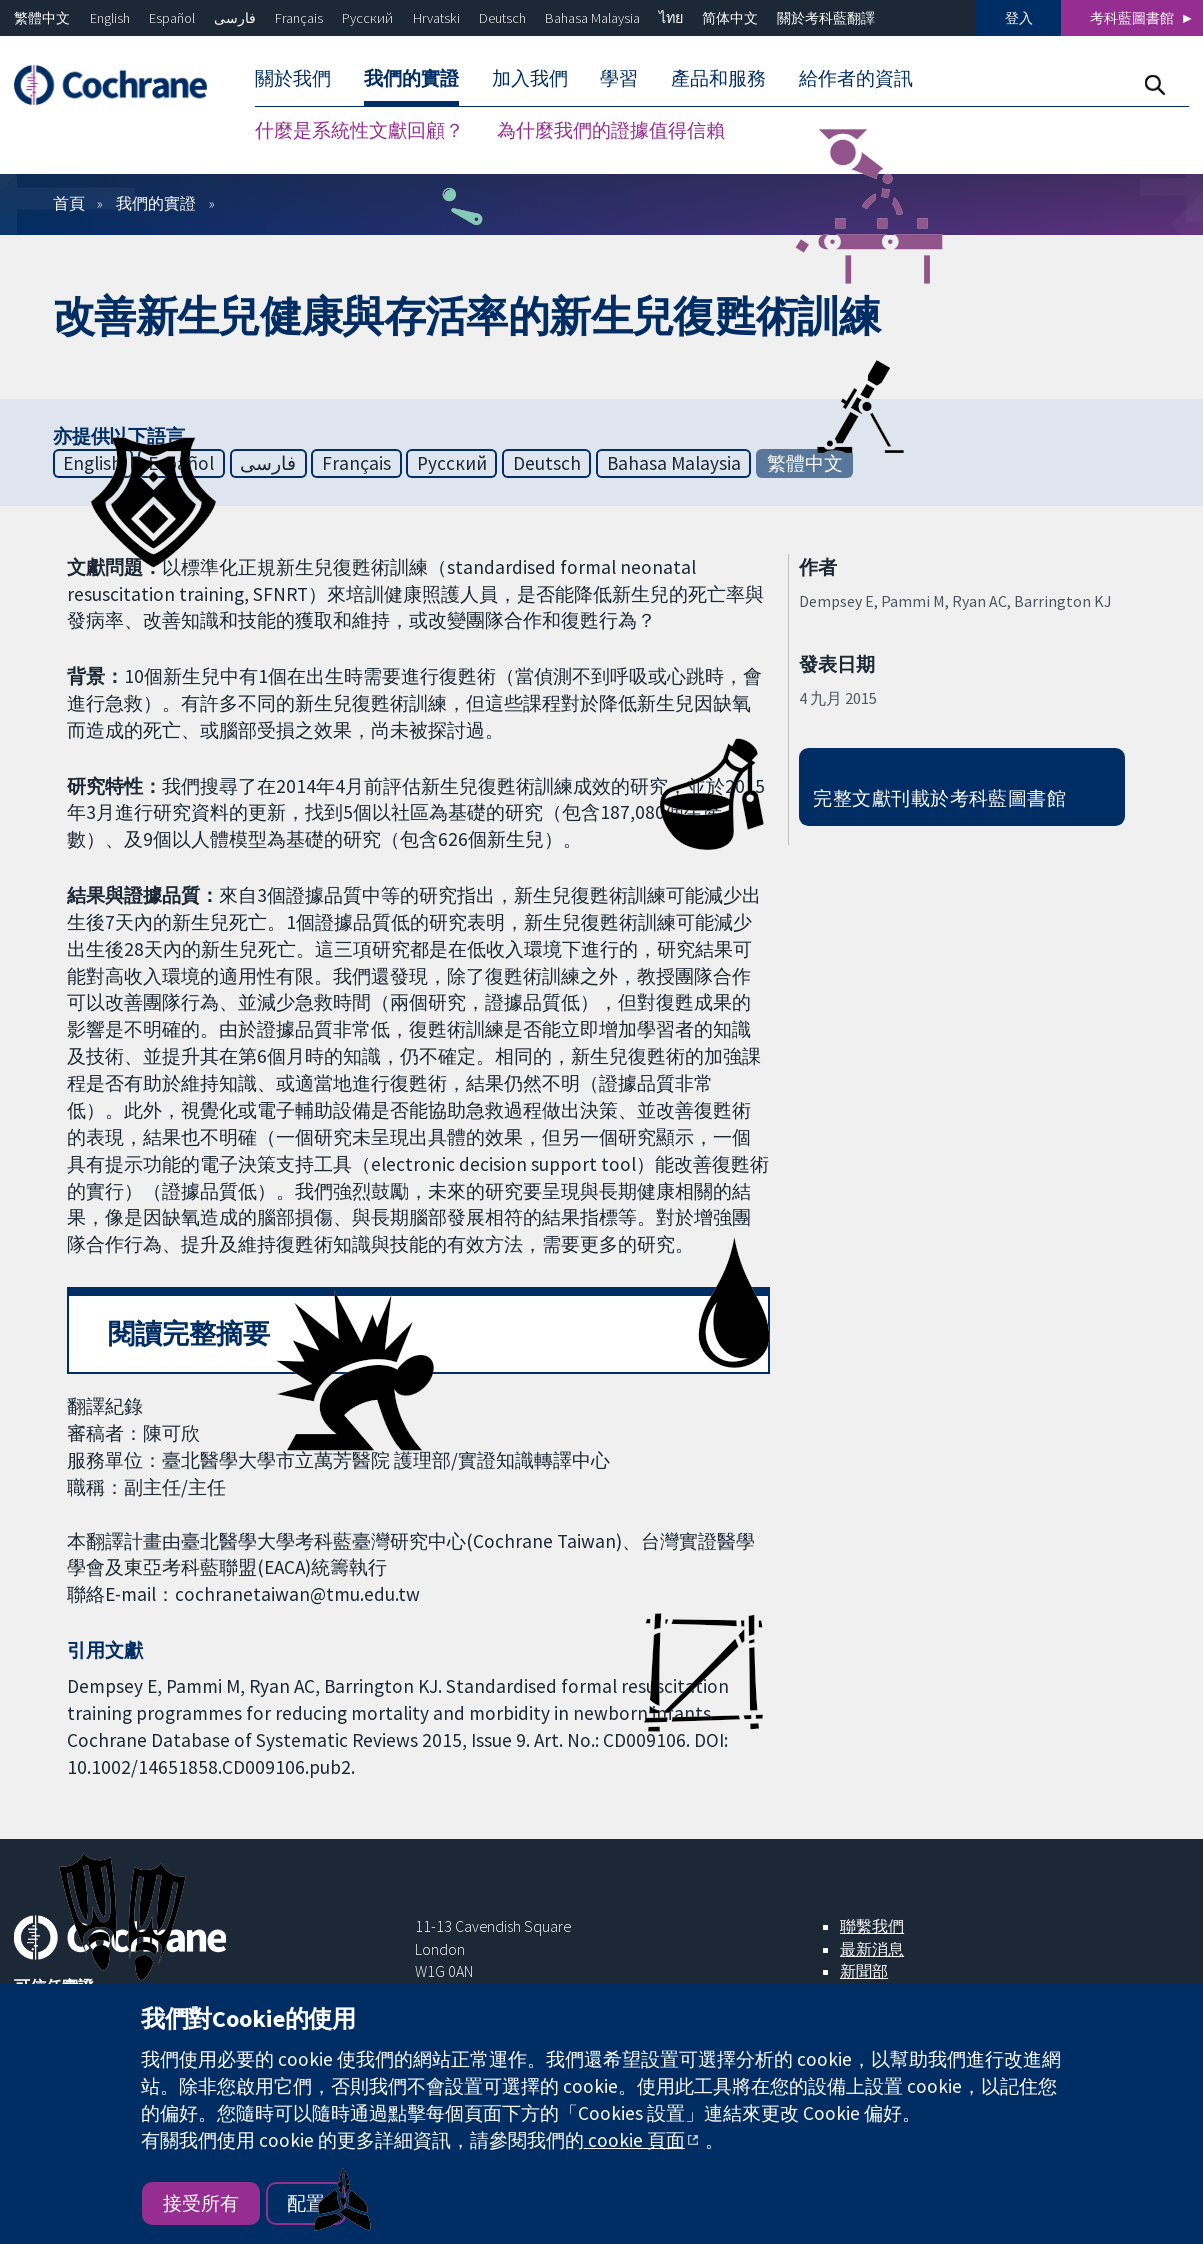  What do you see at coordinates (711, 793) in the screenshot?
I see `consume a potion or drink item` at bounding box center [711, 793].